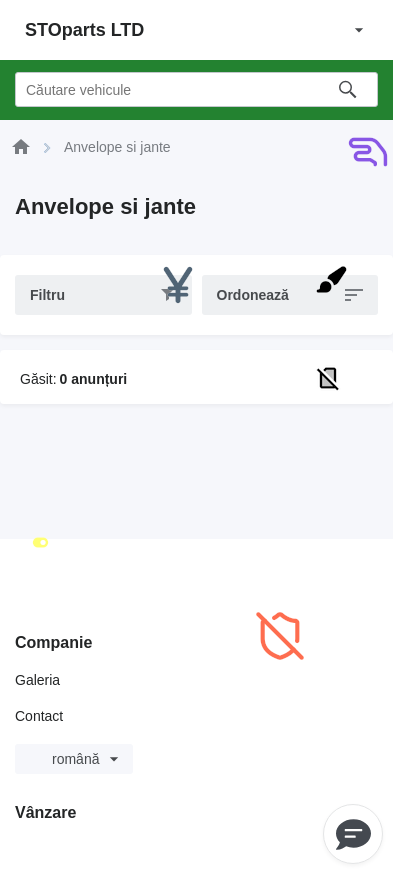 This screenshot has height=874, width=393. I want to click on indicates no sim card detected, so click(328, 378).